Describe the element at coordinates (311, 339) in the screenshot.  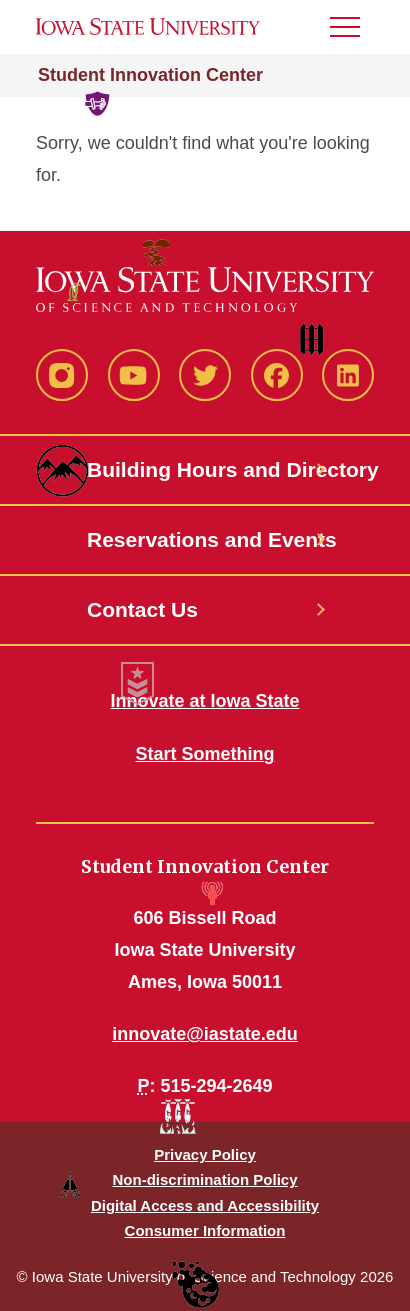
I see `build or place a fence in your game` at that location.